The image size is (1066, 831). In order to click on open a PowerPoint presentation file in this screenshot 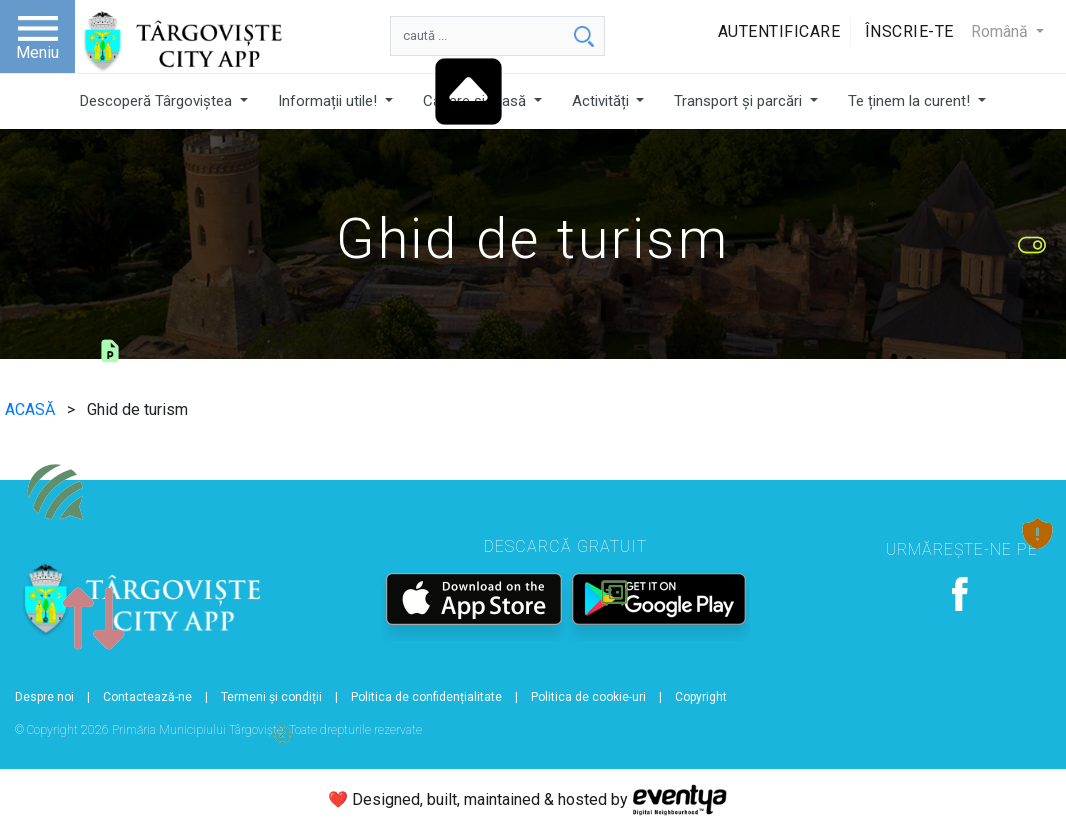, I will do `click(110, 351)`.